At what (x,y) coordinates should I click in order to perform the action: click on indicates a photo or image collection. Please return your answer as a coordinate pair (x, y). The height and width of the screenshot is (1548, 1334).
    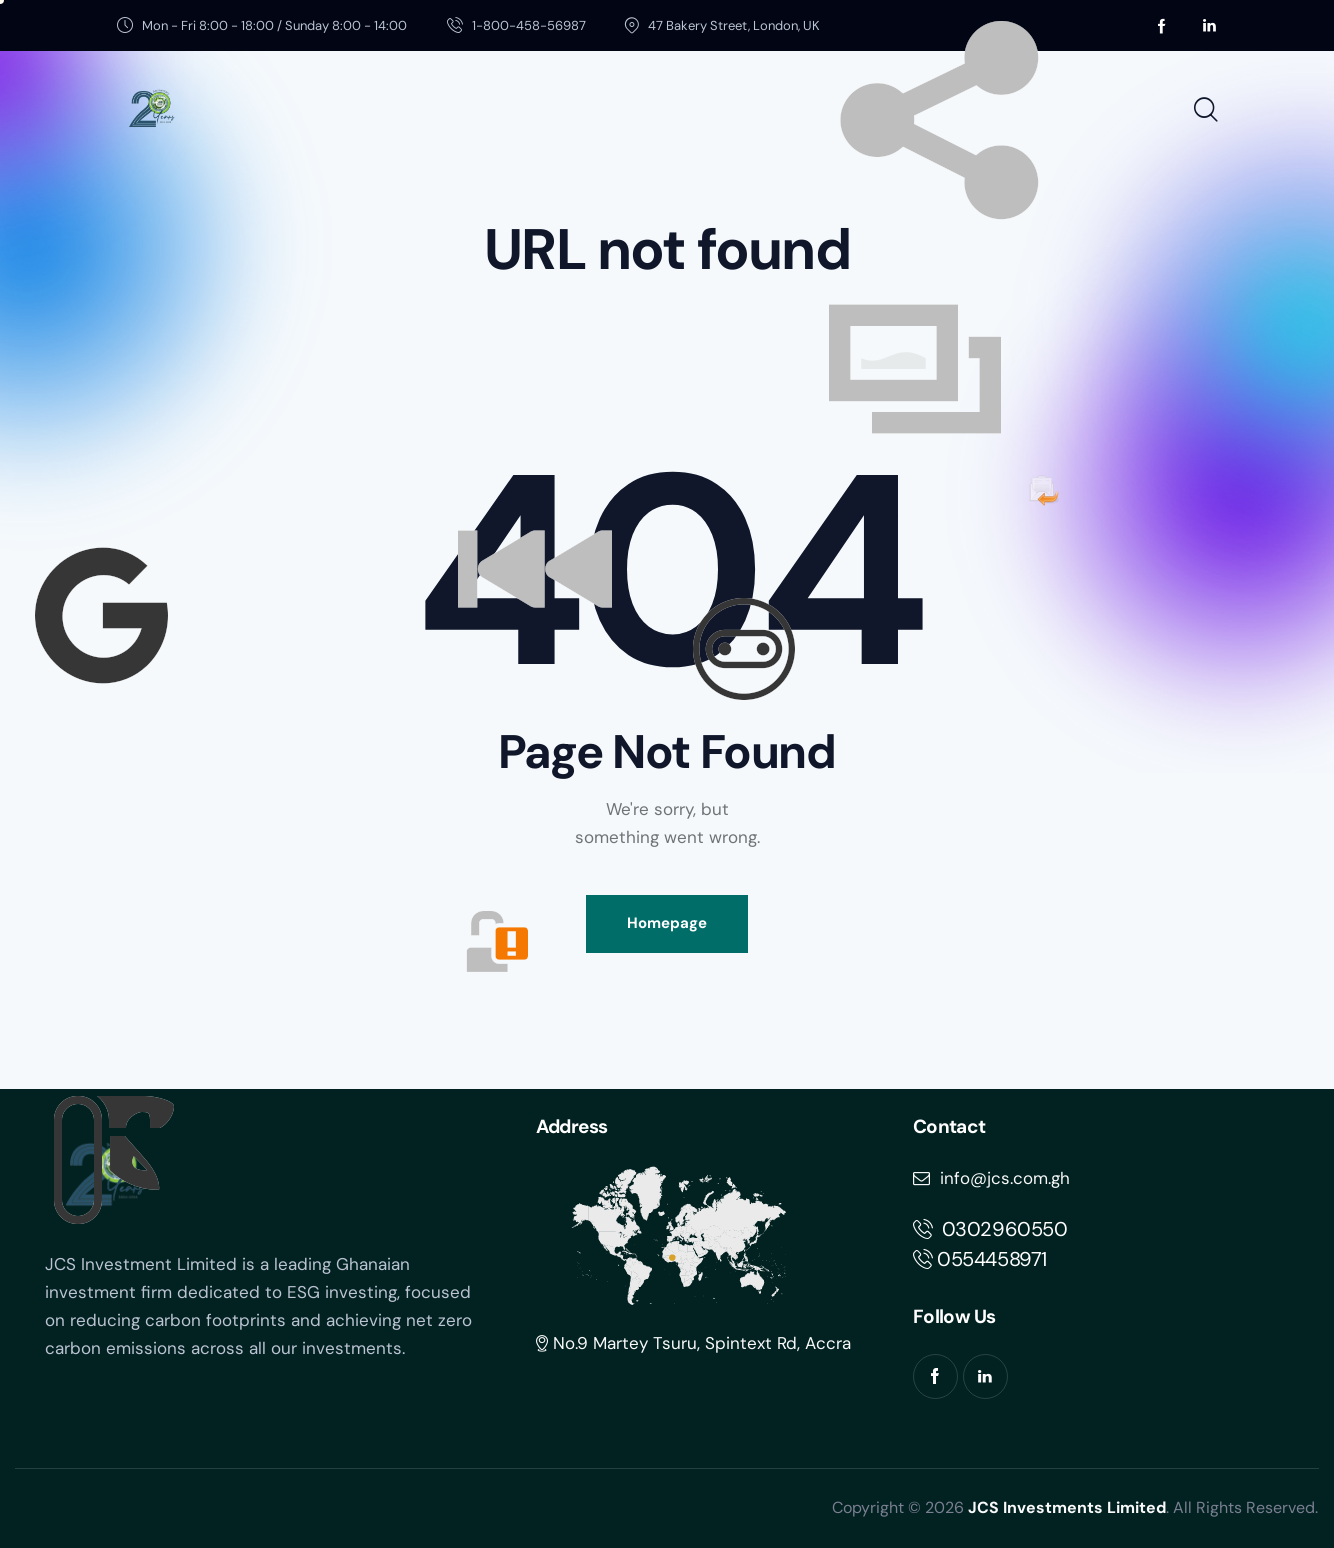
    Looking at the image, I should click on (915, 369).